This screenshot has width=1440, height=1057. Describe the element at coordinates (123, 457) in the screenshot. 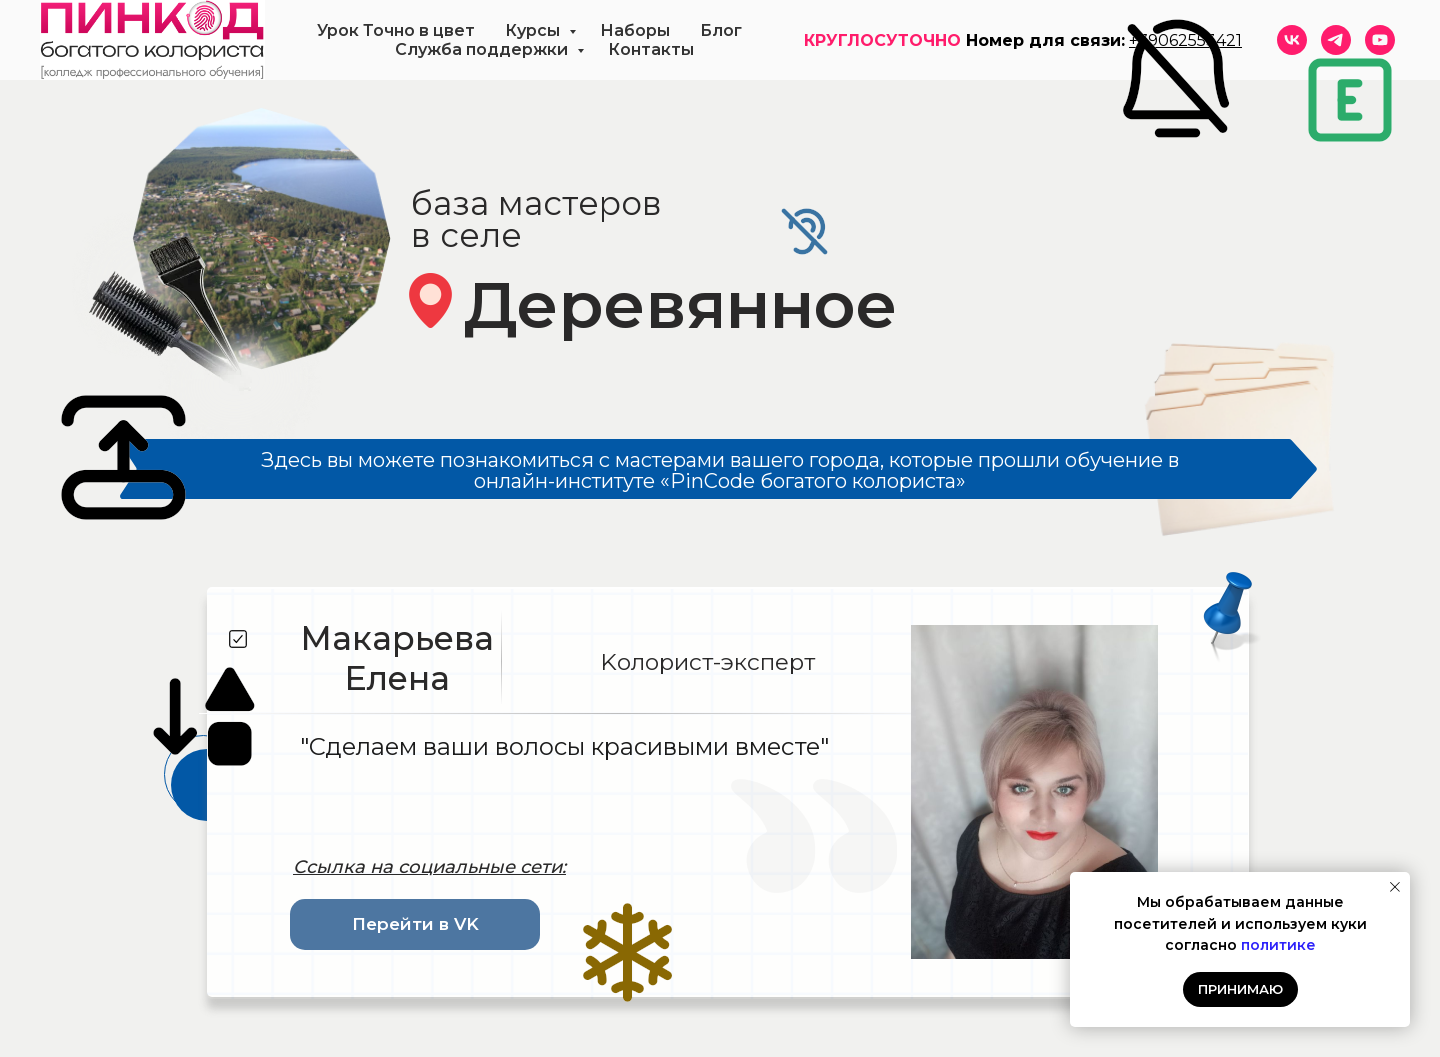

I see `move element to top layer` at that location.